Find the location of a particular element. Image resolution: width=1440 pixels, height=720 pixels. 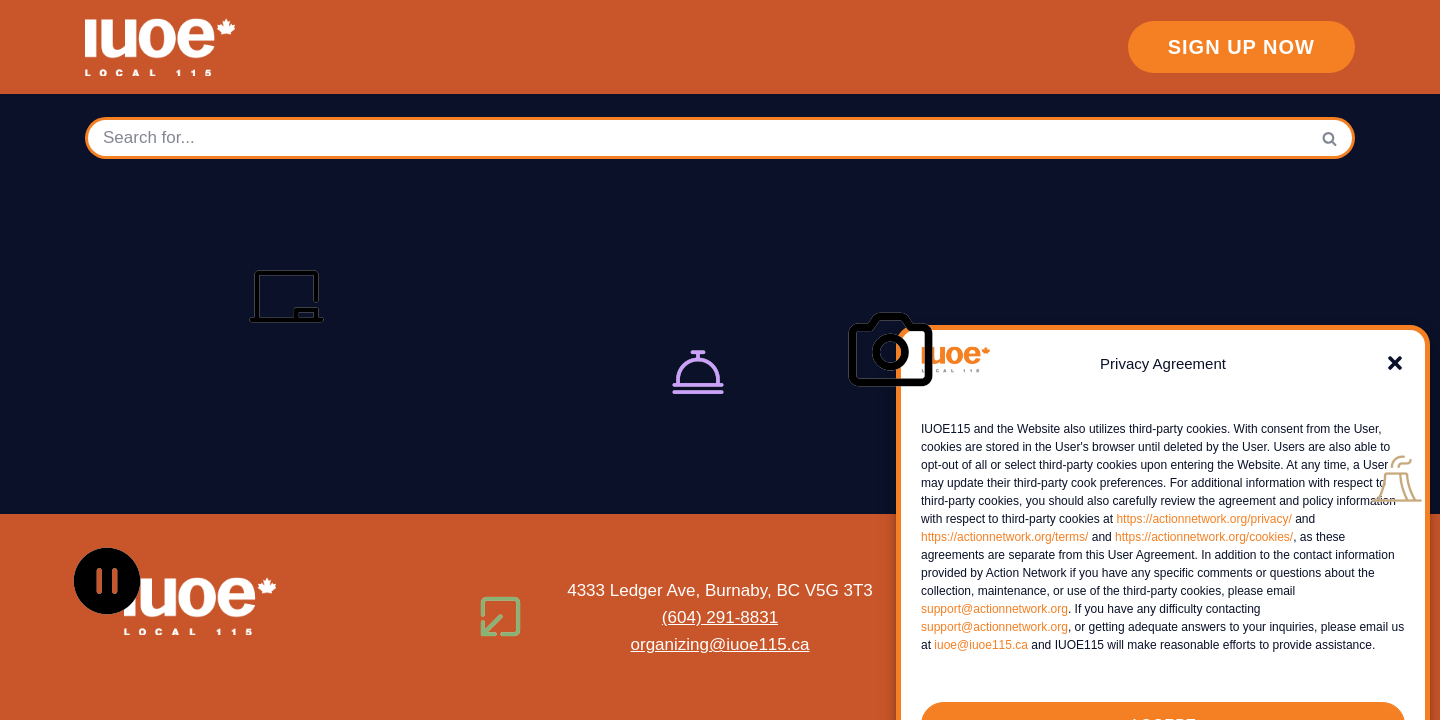

request assistance or service is located at coordinates (698, 374).